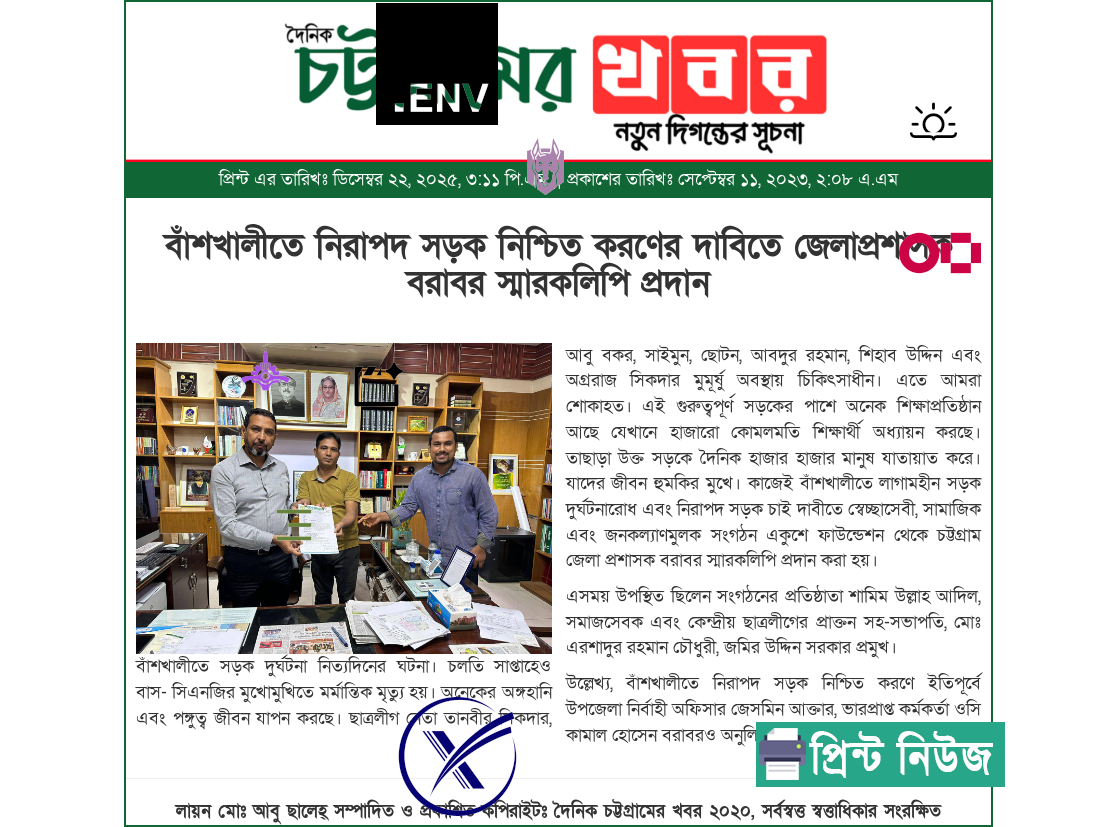  Describe the element at coordinates (545, 166) in the screenshot. I see `access Snyk security dashboard` at that location.